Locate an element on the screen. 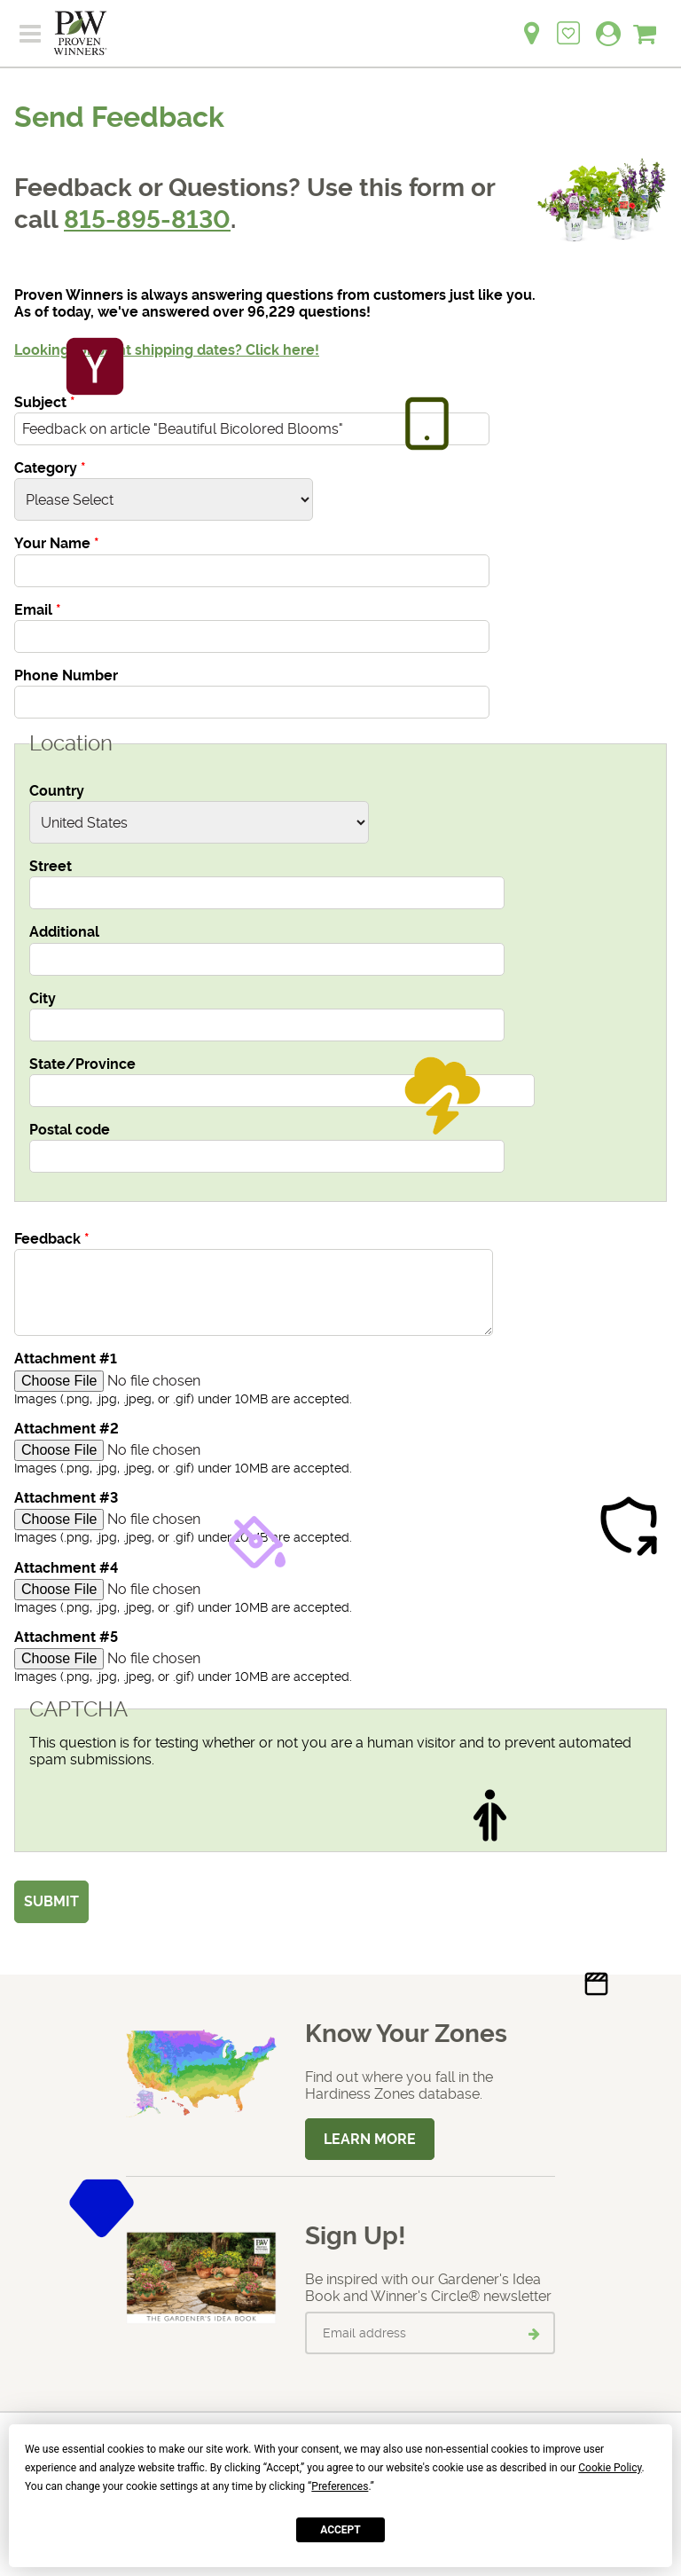 This screenshot has height=2576, width=681. fill area with selected color is located at coordinates (256, 1543).